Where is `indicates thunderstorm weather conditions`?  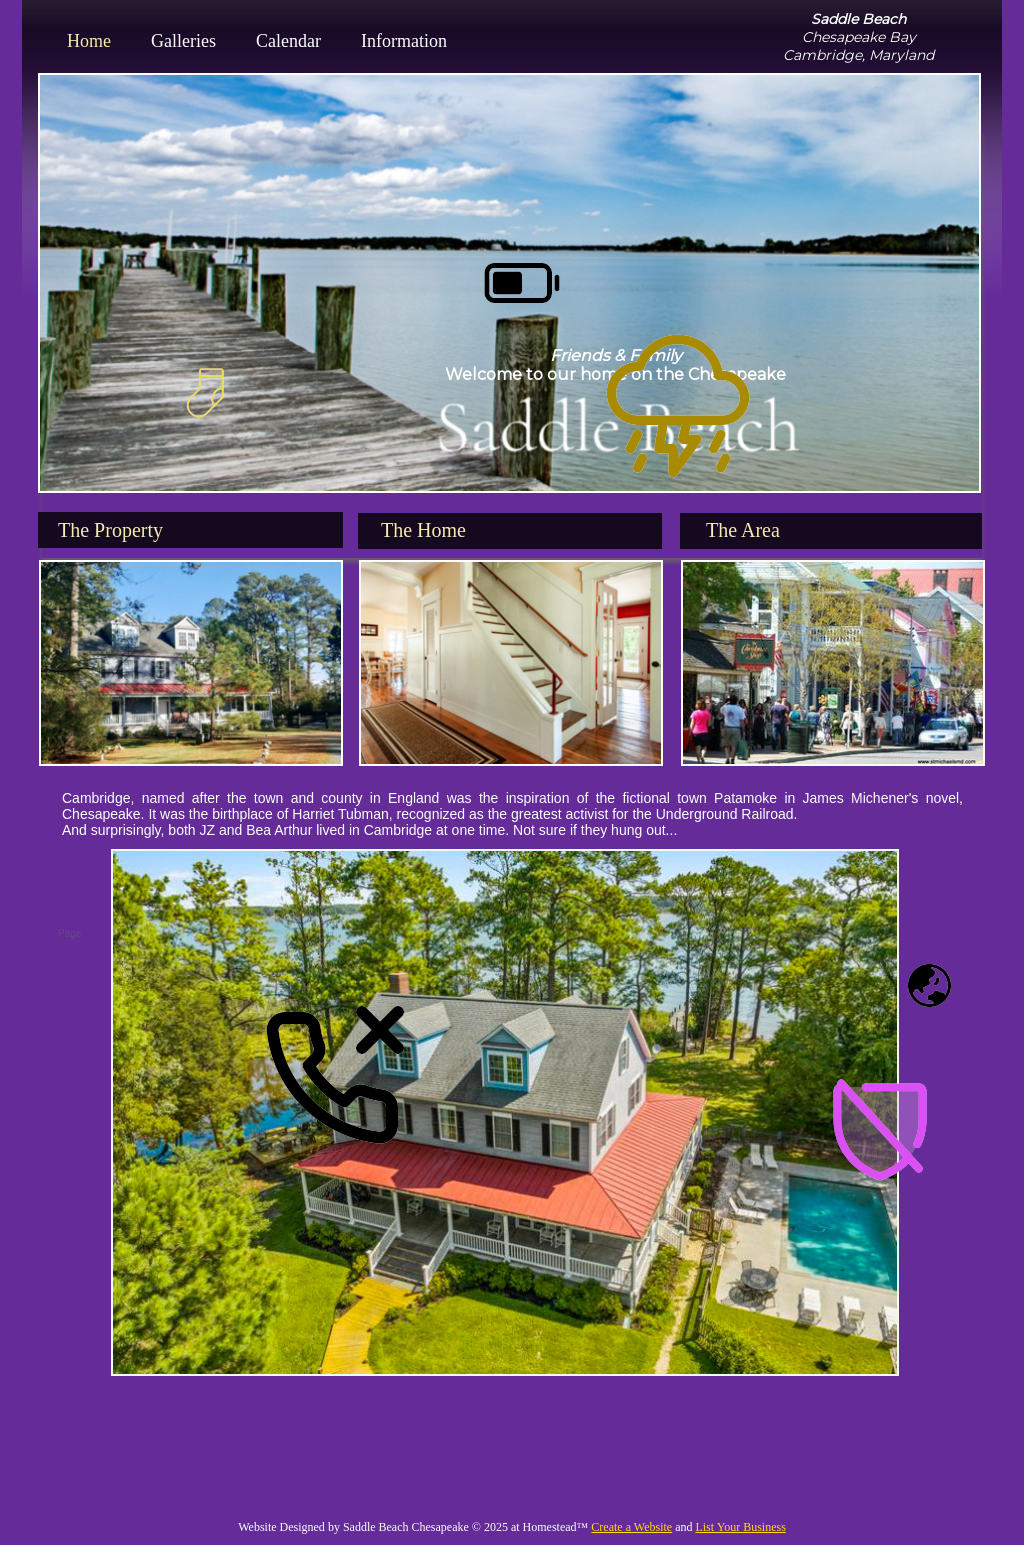 indicates thunderstorm weather conditions is located at coordinates (678, 406).